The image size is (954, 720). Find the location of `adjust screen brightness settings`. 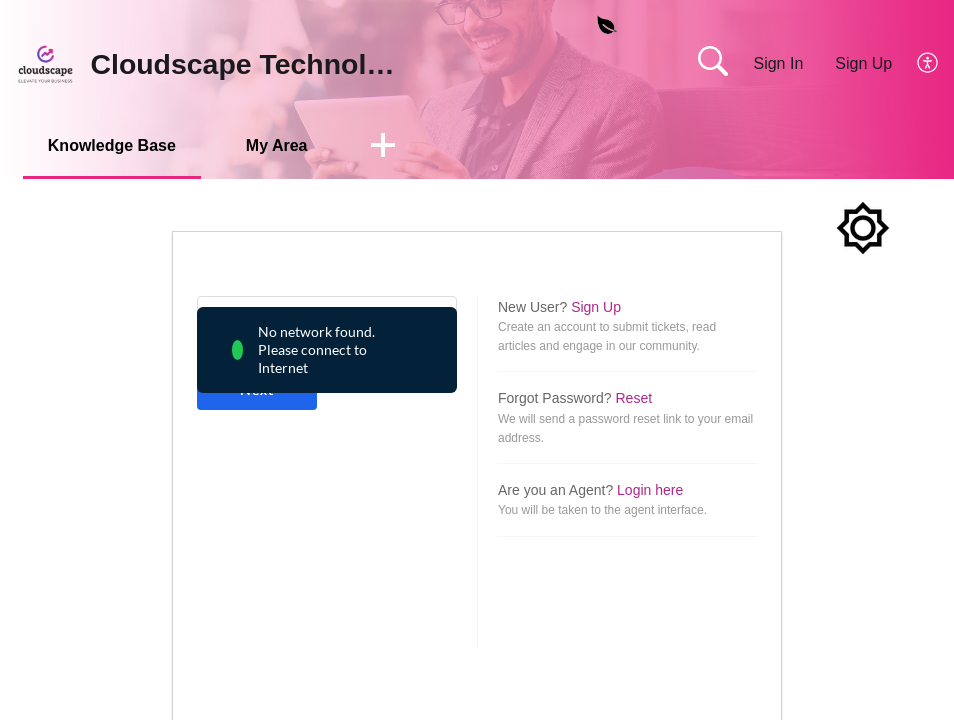

adjust screen brightness settings is located at coordinates (863, 228).